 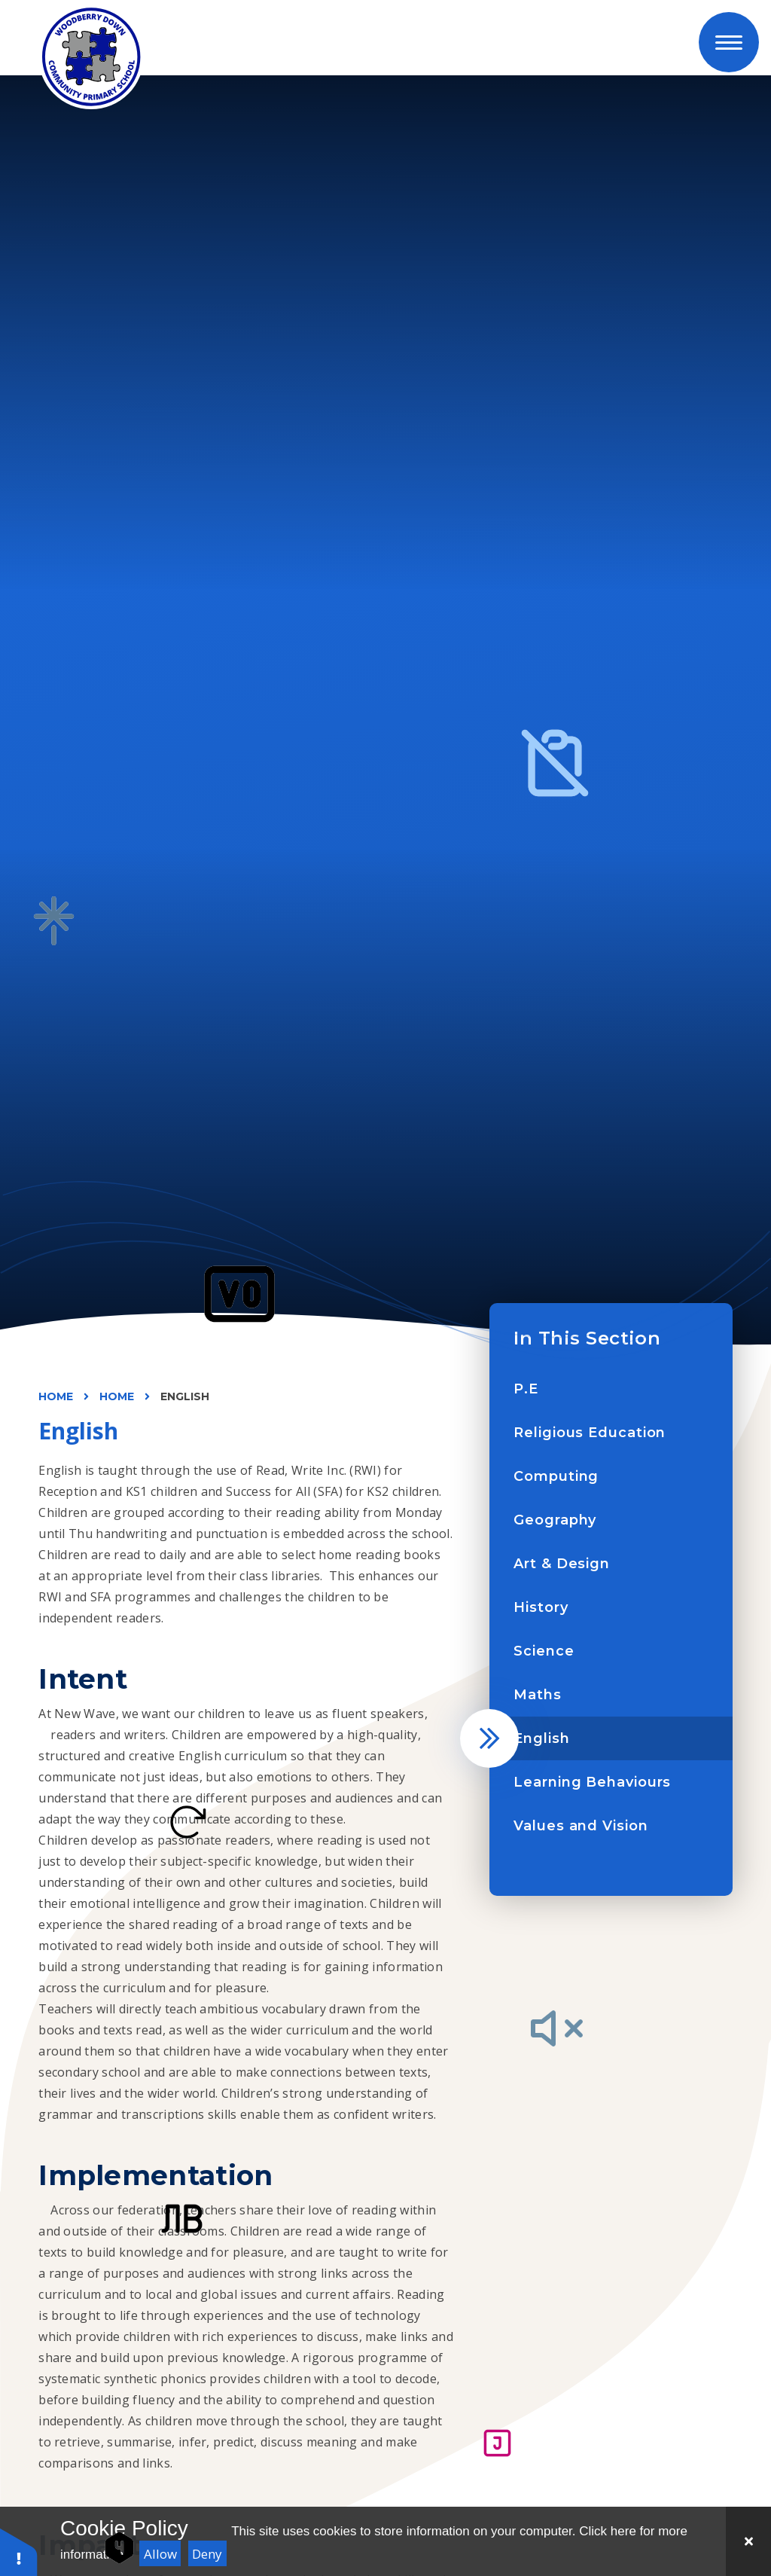 What do you see at coordinates (556, 2028) in the screenshot?
I see `mute audio or sound` at bounding box center [556, 2028].